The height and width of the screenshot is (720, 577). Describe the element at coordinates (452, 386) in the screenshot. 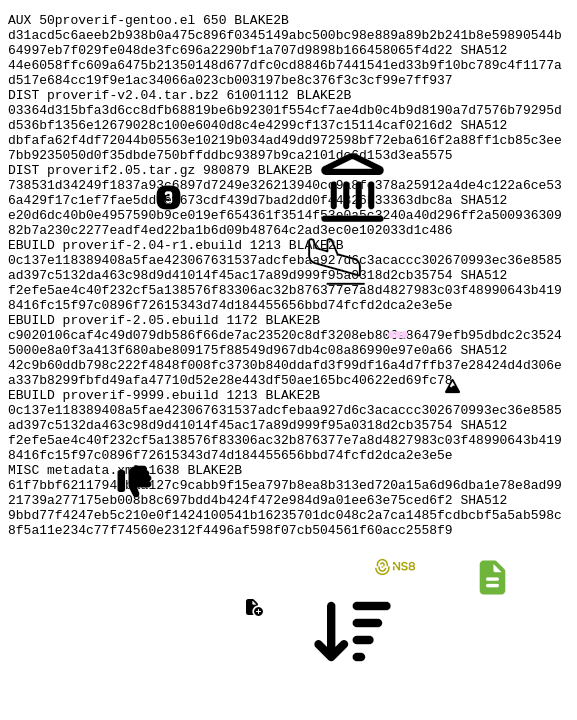

I see `view outdoor or nature-related content` at that location.